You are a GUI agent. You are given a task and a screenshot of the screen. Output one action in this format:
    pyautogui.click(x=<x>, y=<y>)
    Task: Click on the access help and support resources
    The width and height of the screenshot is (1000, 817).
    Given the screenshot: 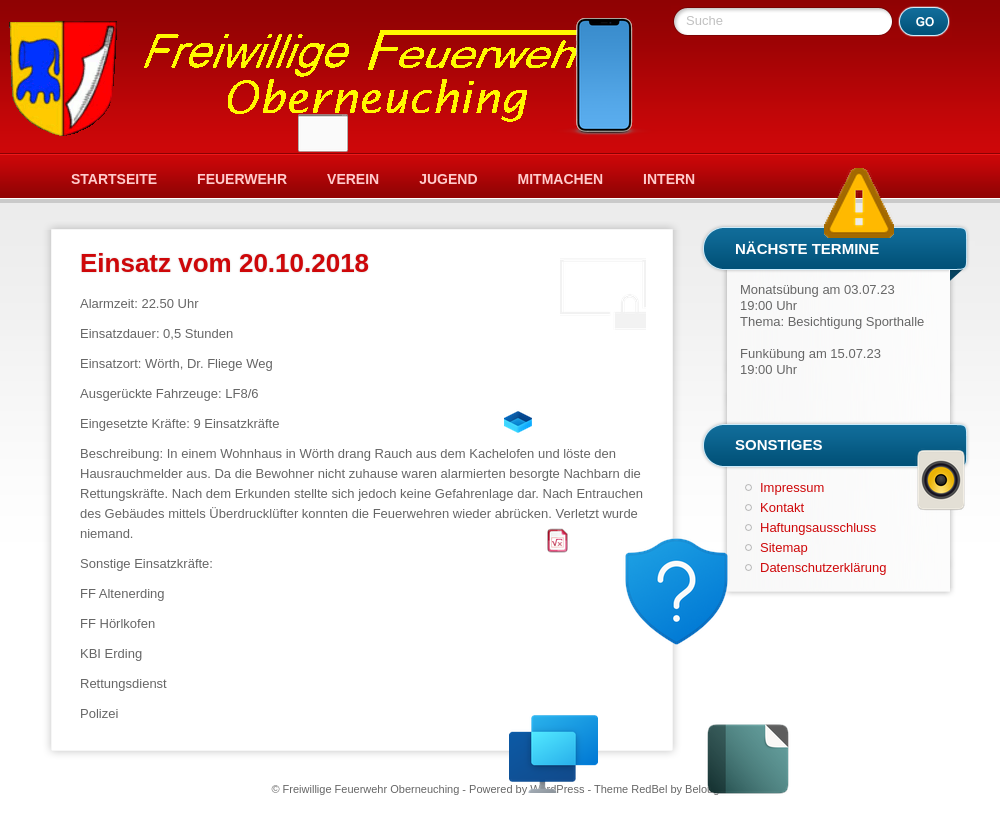 What is the action you would take?
    pyautogui.click(x=676, y=591)
    